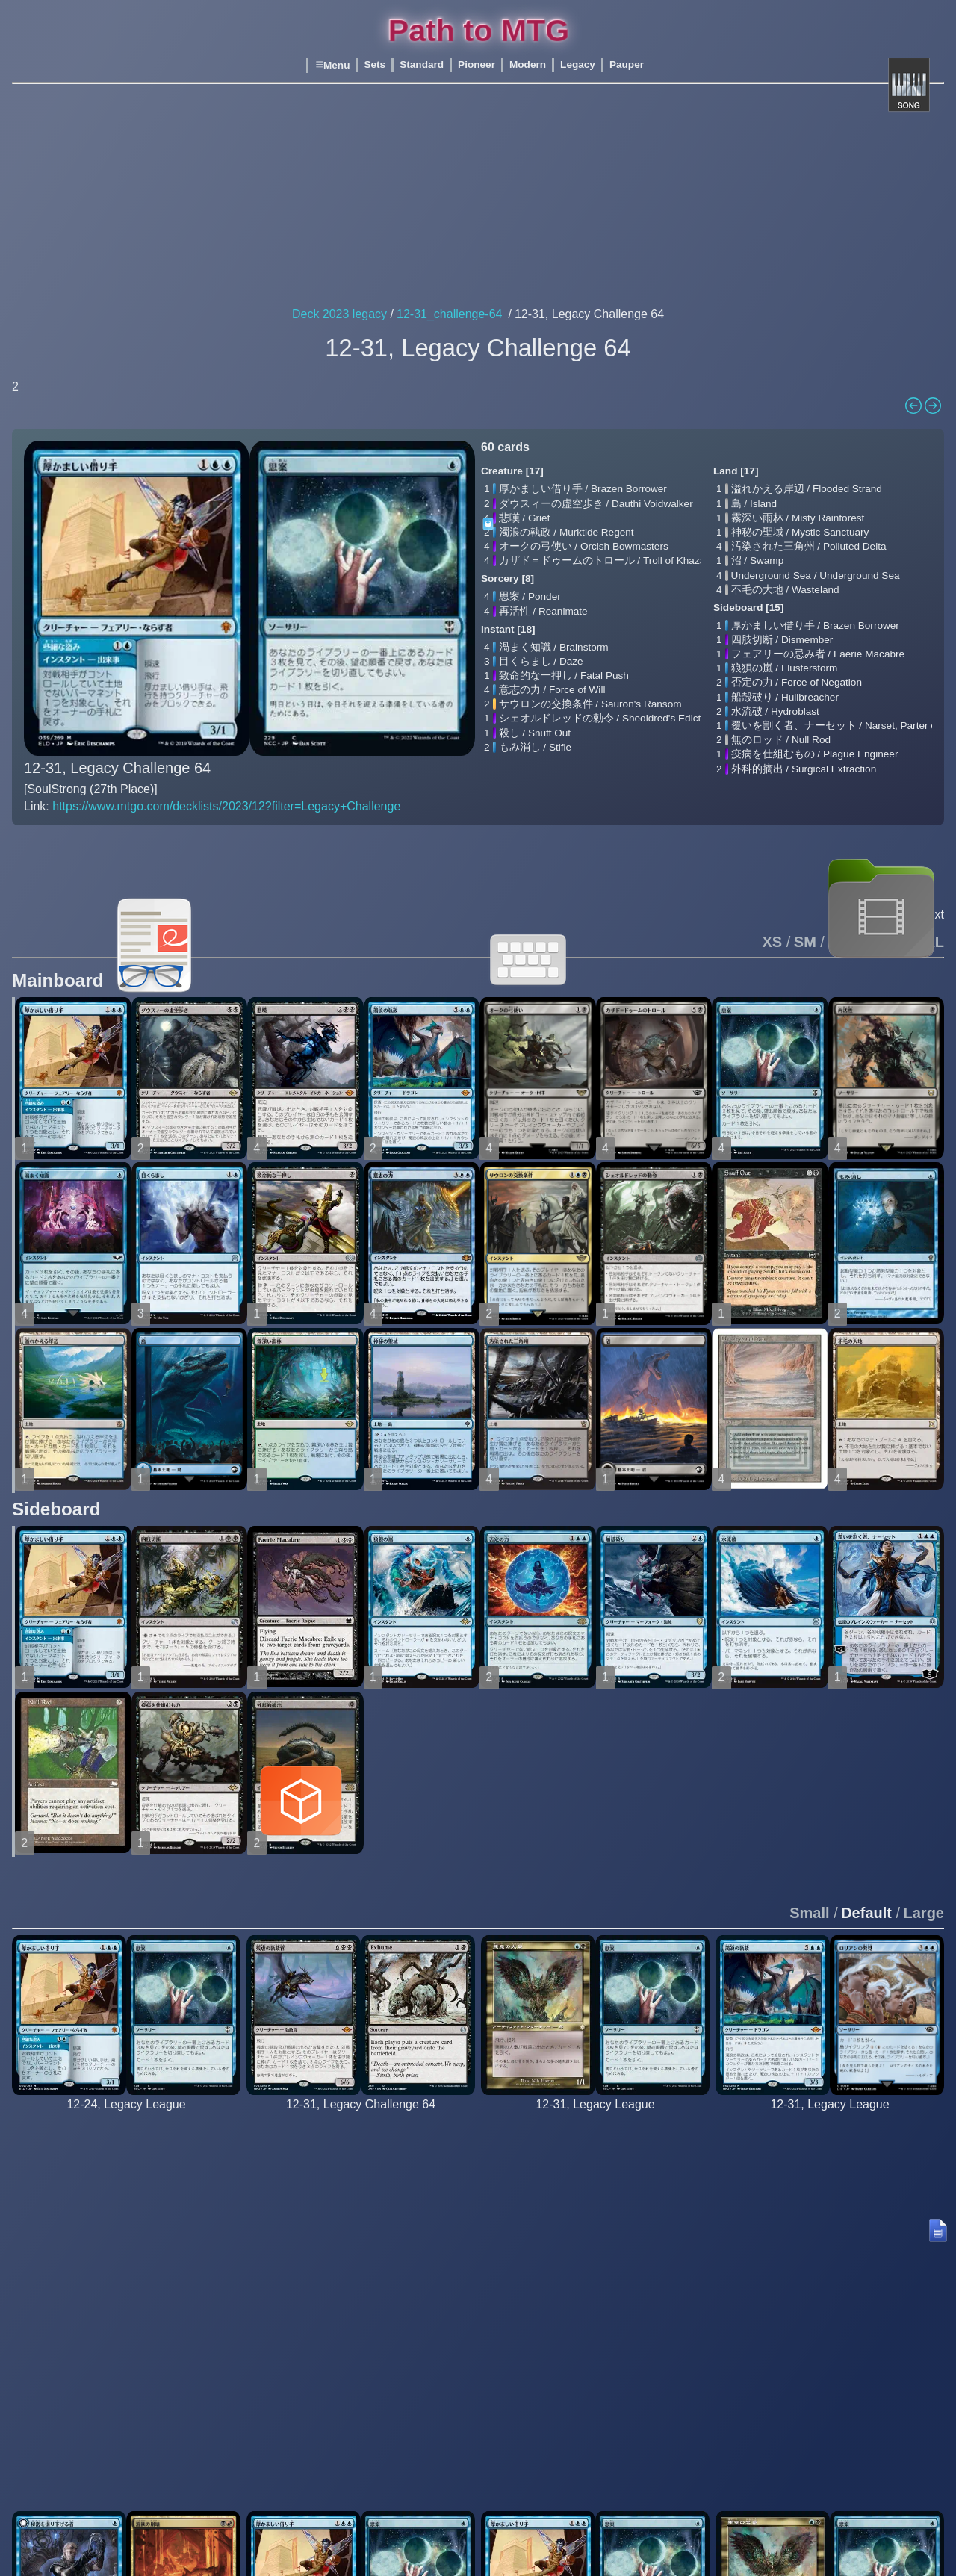 This screenshot has height=2576, width=956. Describe the element at coordinates (938, 2231) in the screenshot. I see `SMB network workgroup file type` at that location.